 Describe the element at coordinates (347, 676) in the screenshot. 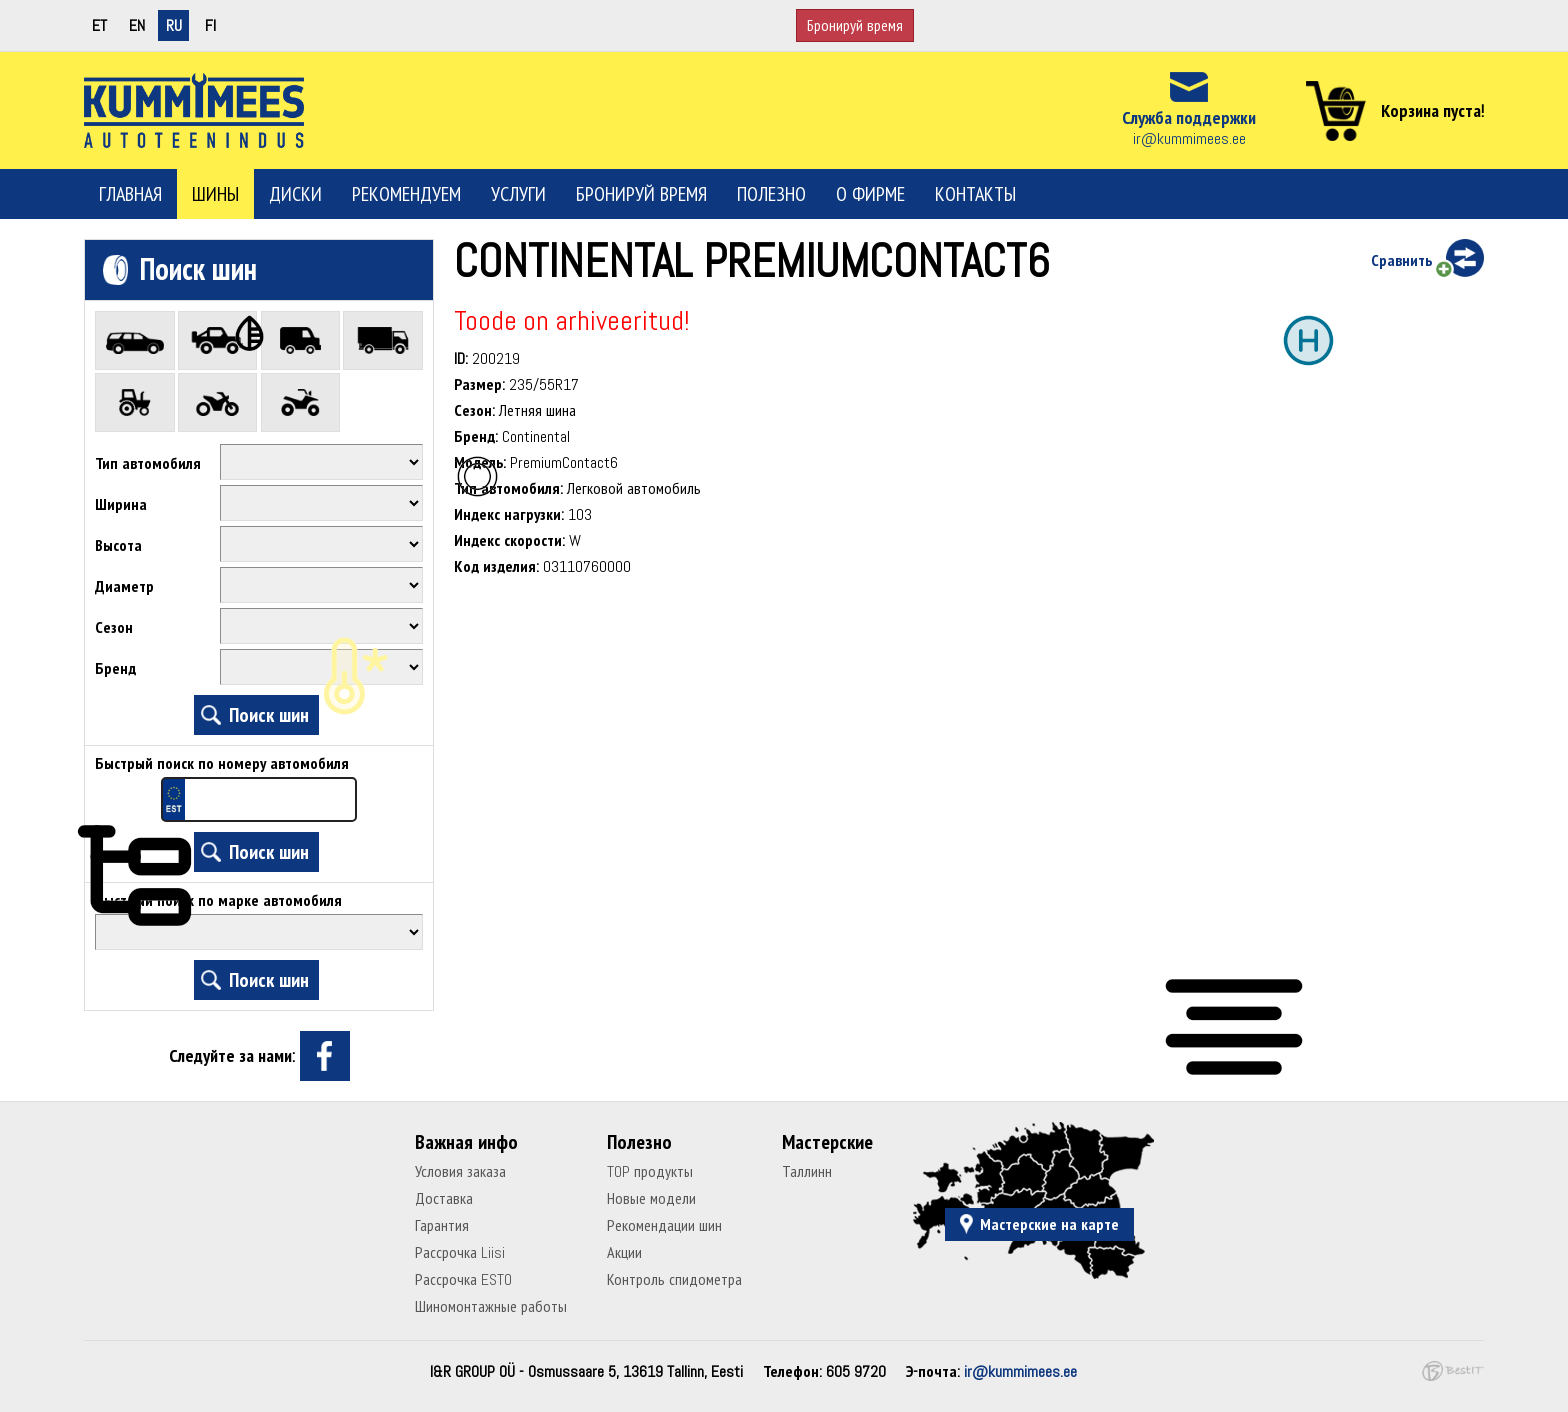

I see `indicates low temperature or cold conditions` at that location.